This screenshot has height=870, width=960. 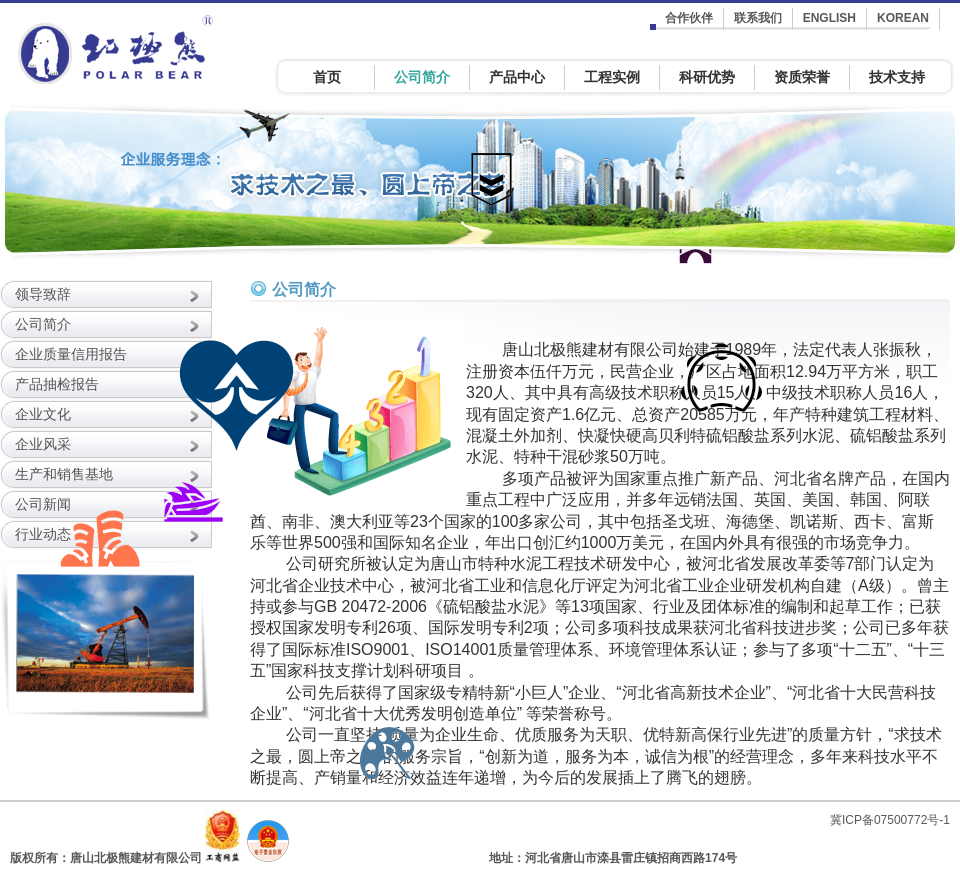 What do you see at coordinates (387, 753) in the screenshot?
I see `access color or theme customization options` at bounding box center [387, 753].